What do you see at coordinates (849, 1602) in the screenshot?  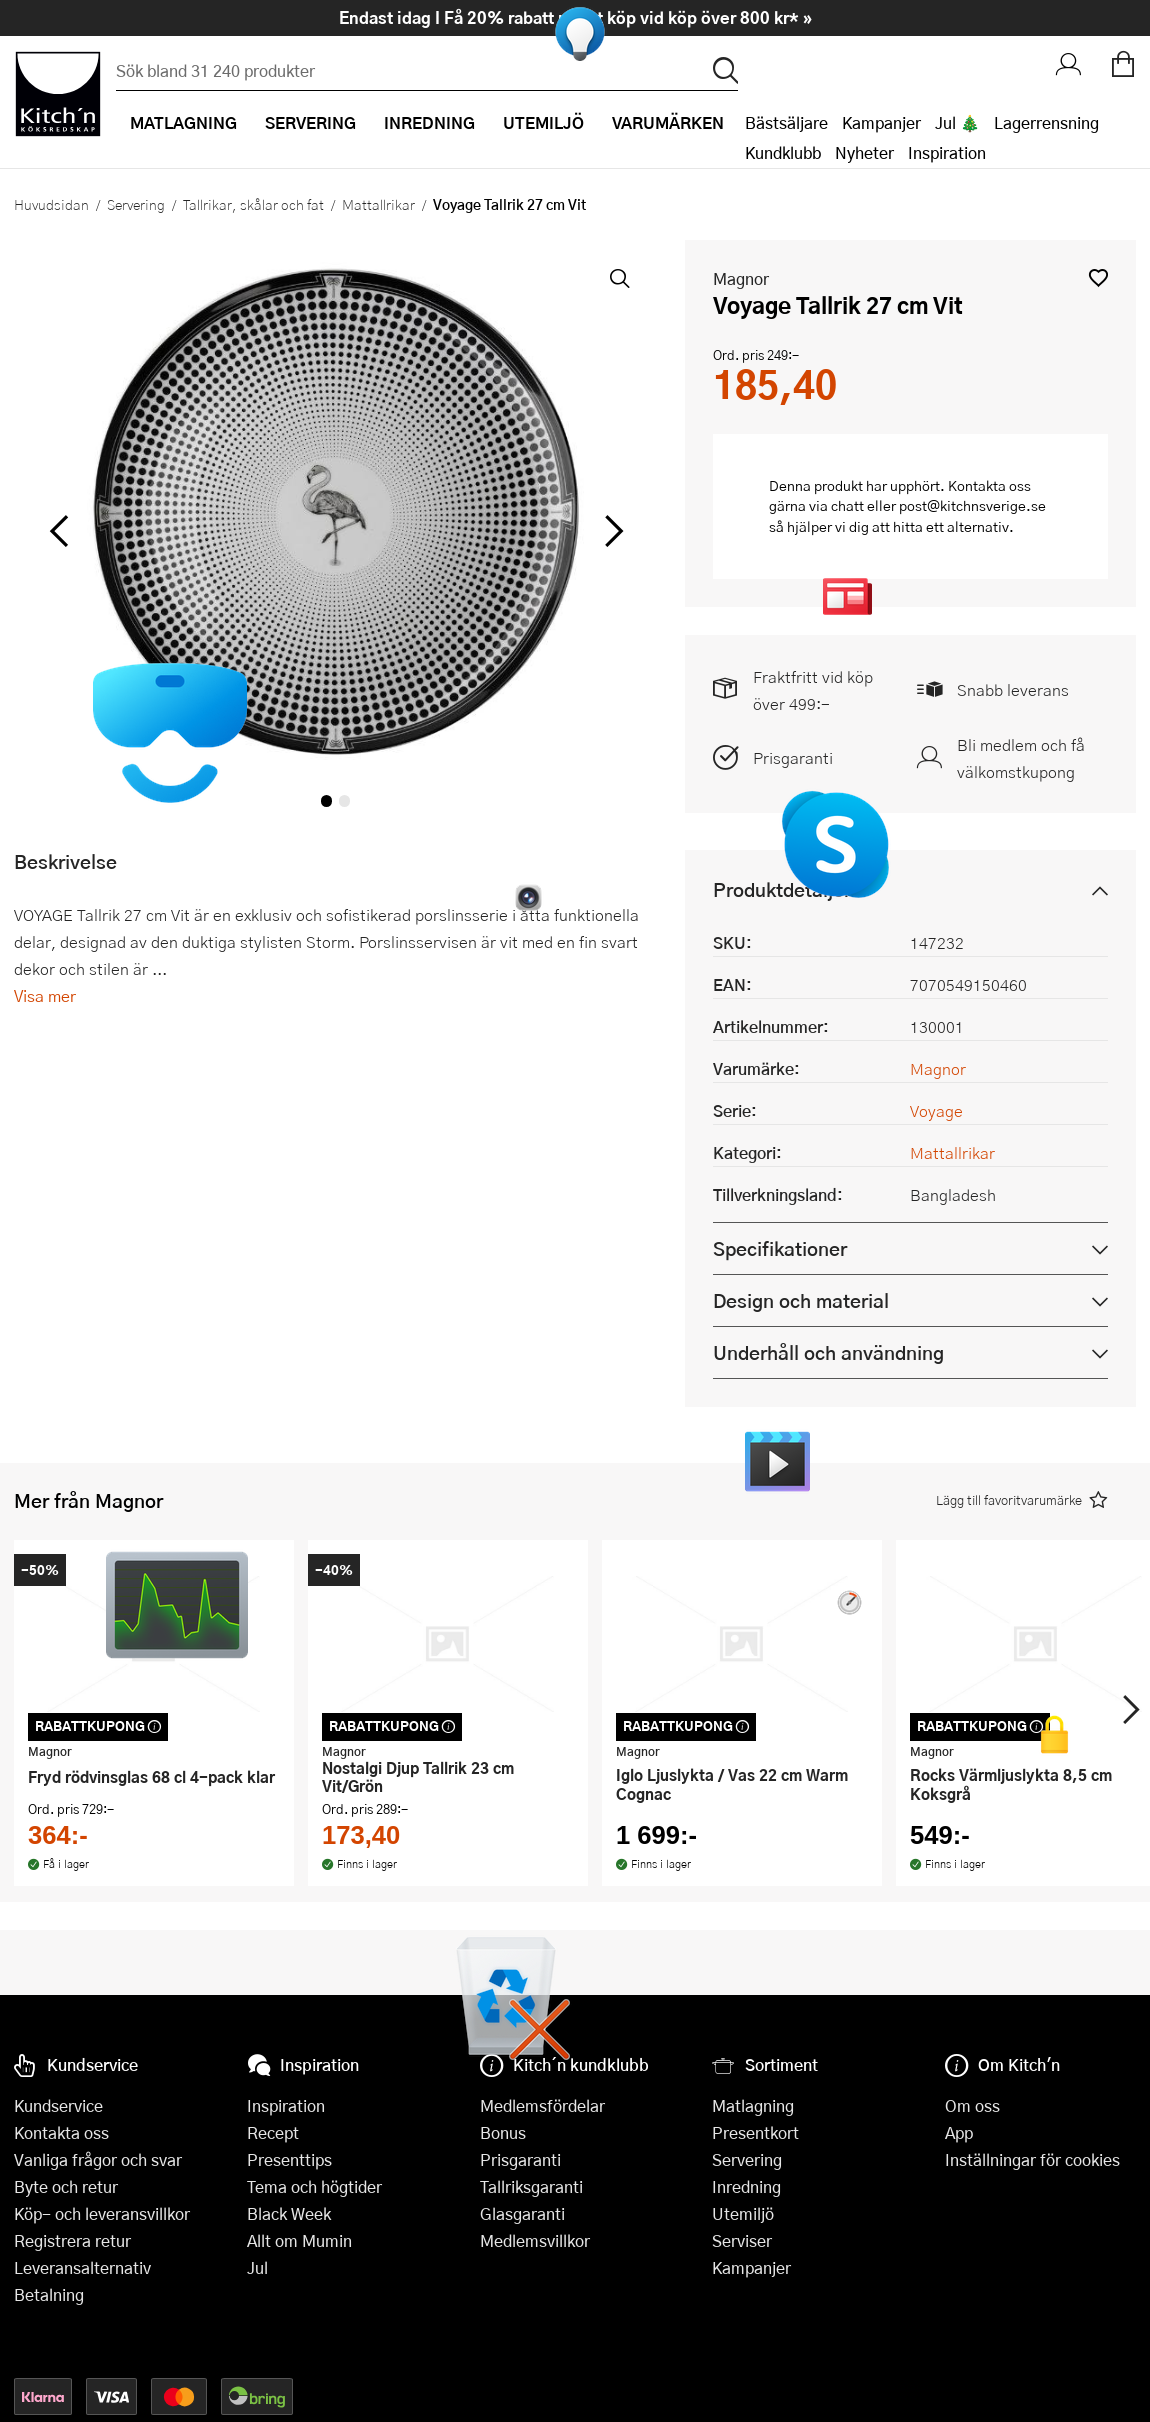 I see `launch sysprof system profiler` at bounding box center [849, 1602].